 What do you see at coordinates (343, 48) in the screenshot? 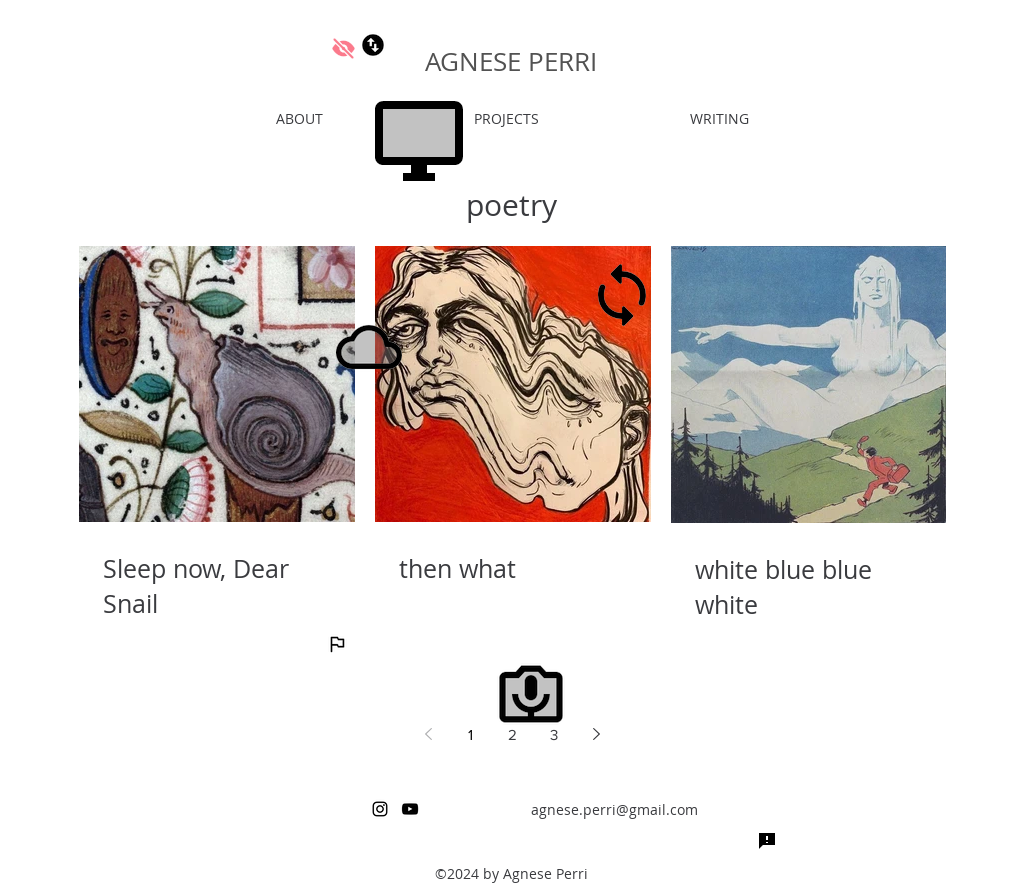
I see `hide password or sensitive content` at bounding box center [343, 48].